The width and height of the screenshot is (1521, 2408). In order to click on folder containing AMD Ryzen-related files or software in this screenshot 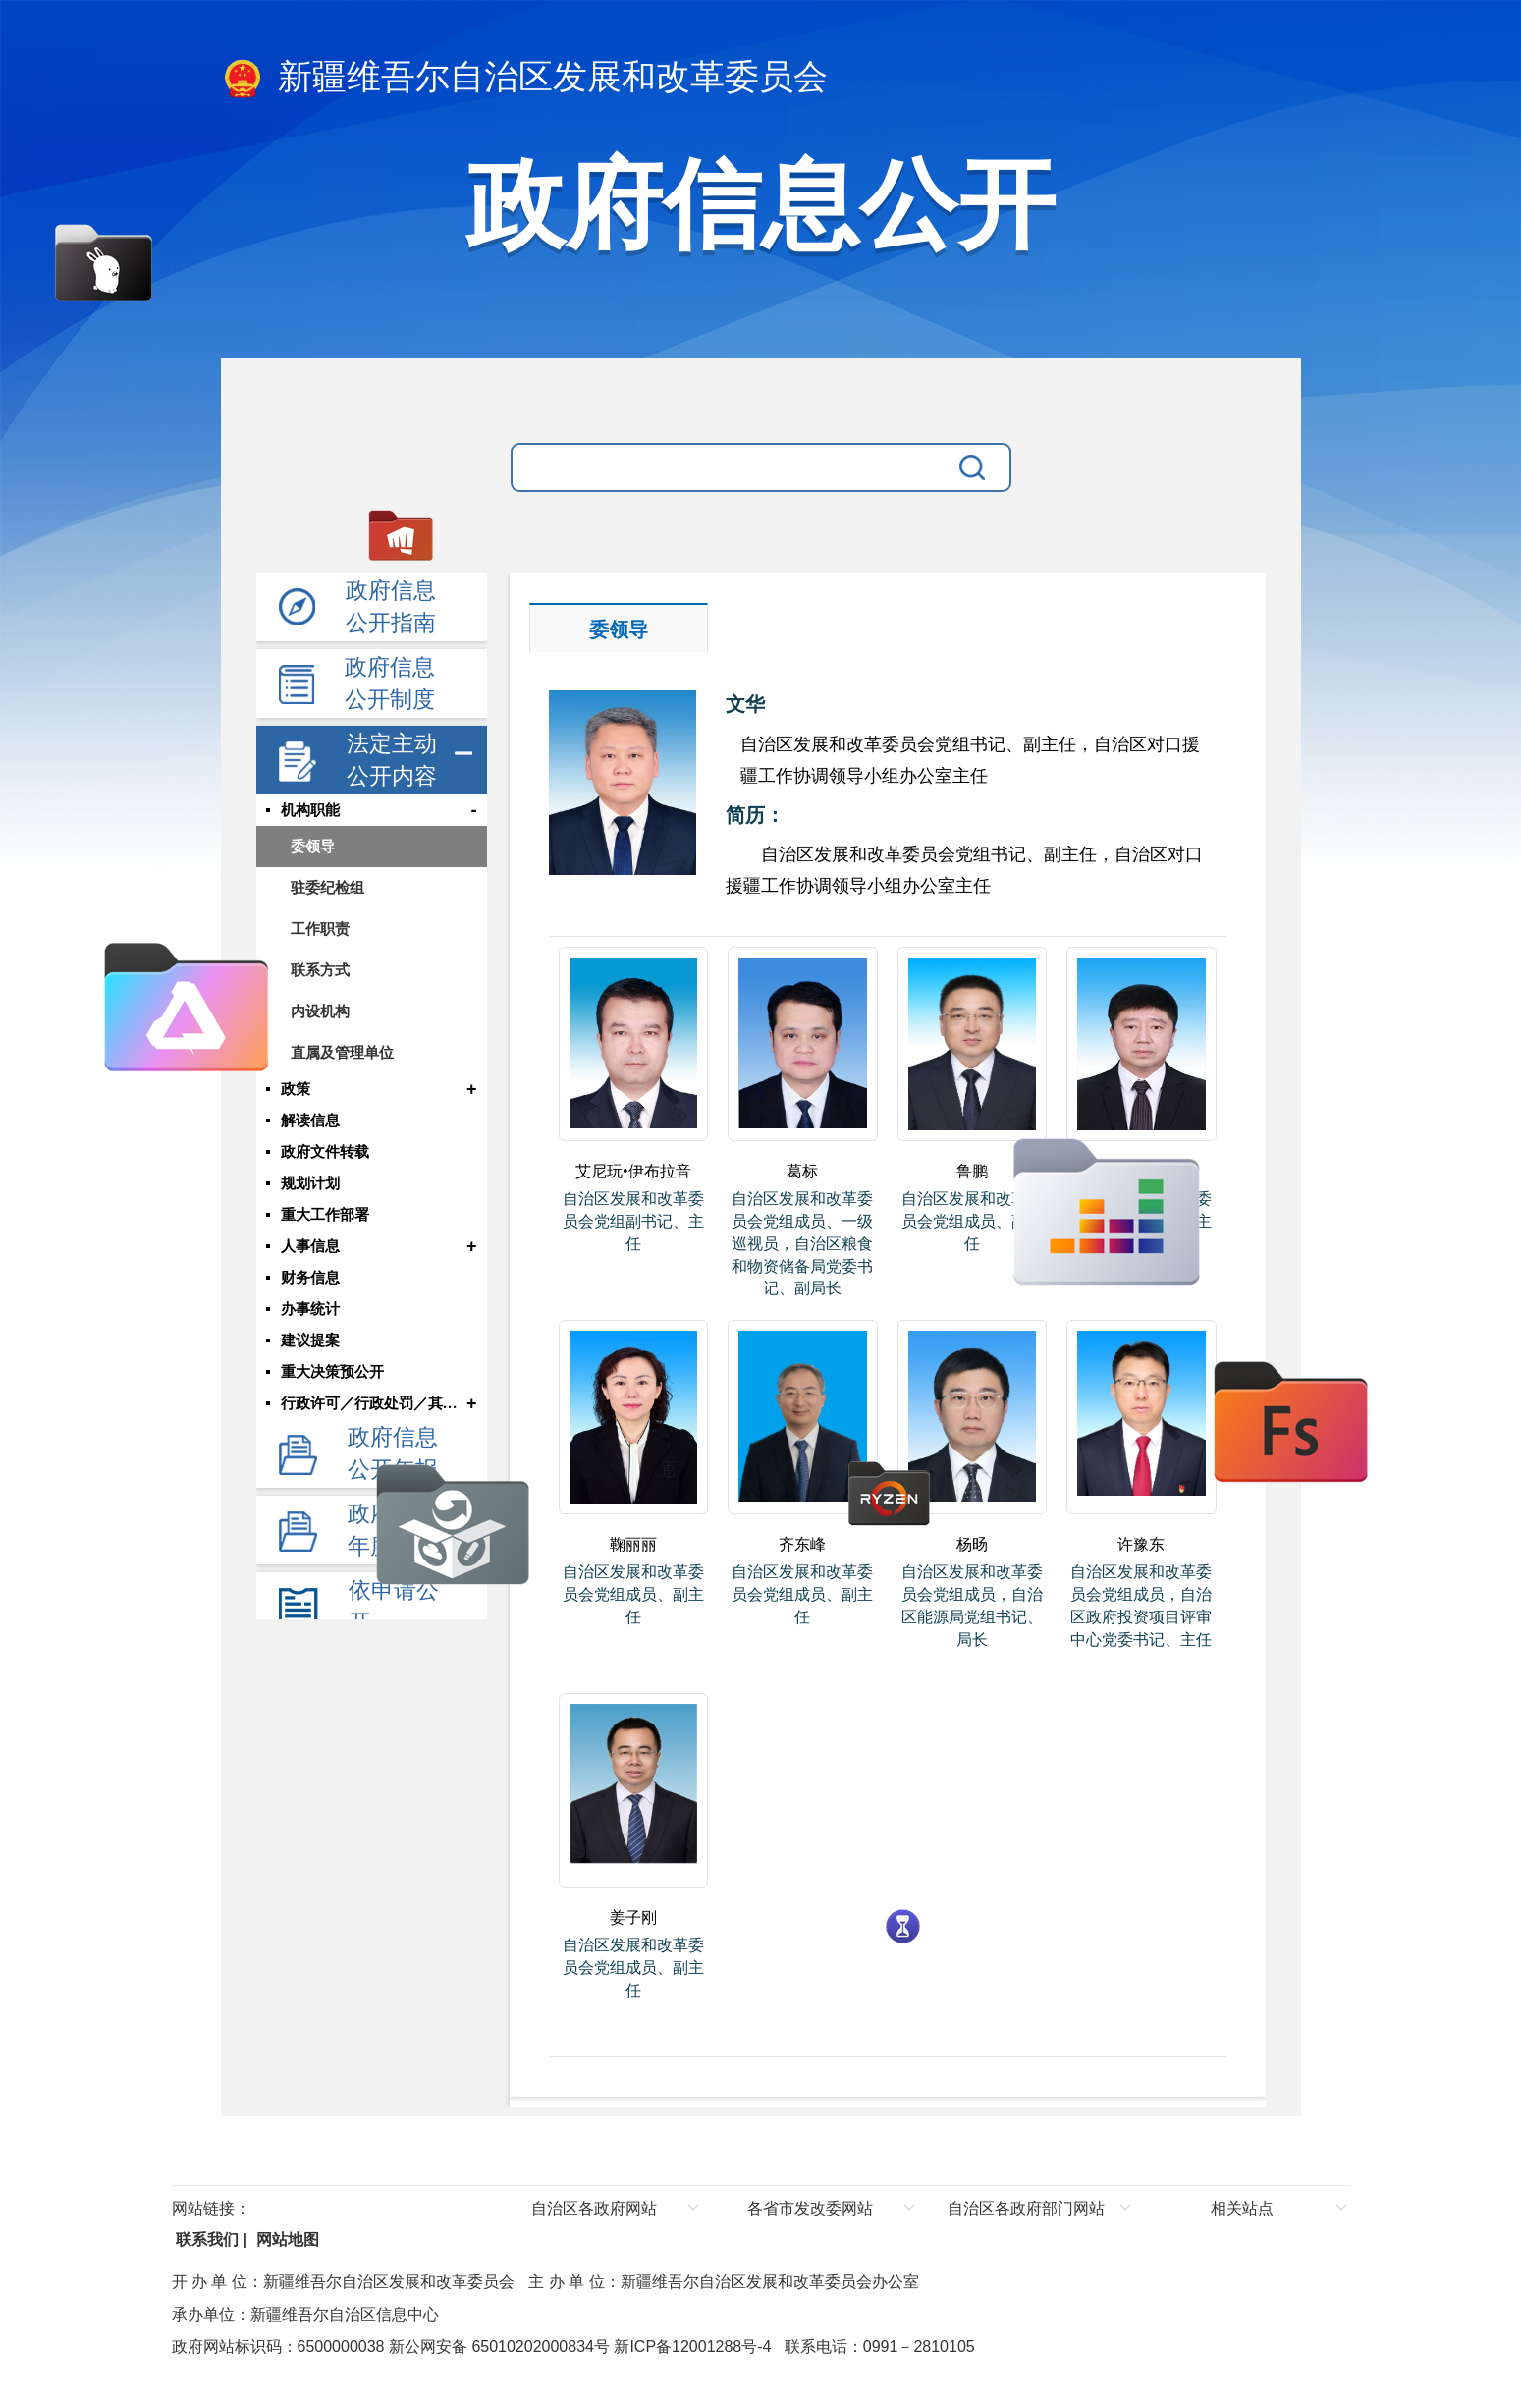, I will do `click(889, 1496)`.